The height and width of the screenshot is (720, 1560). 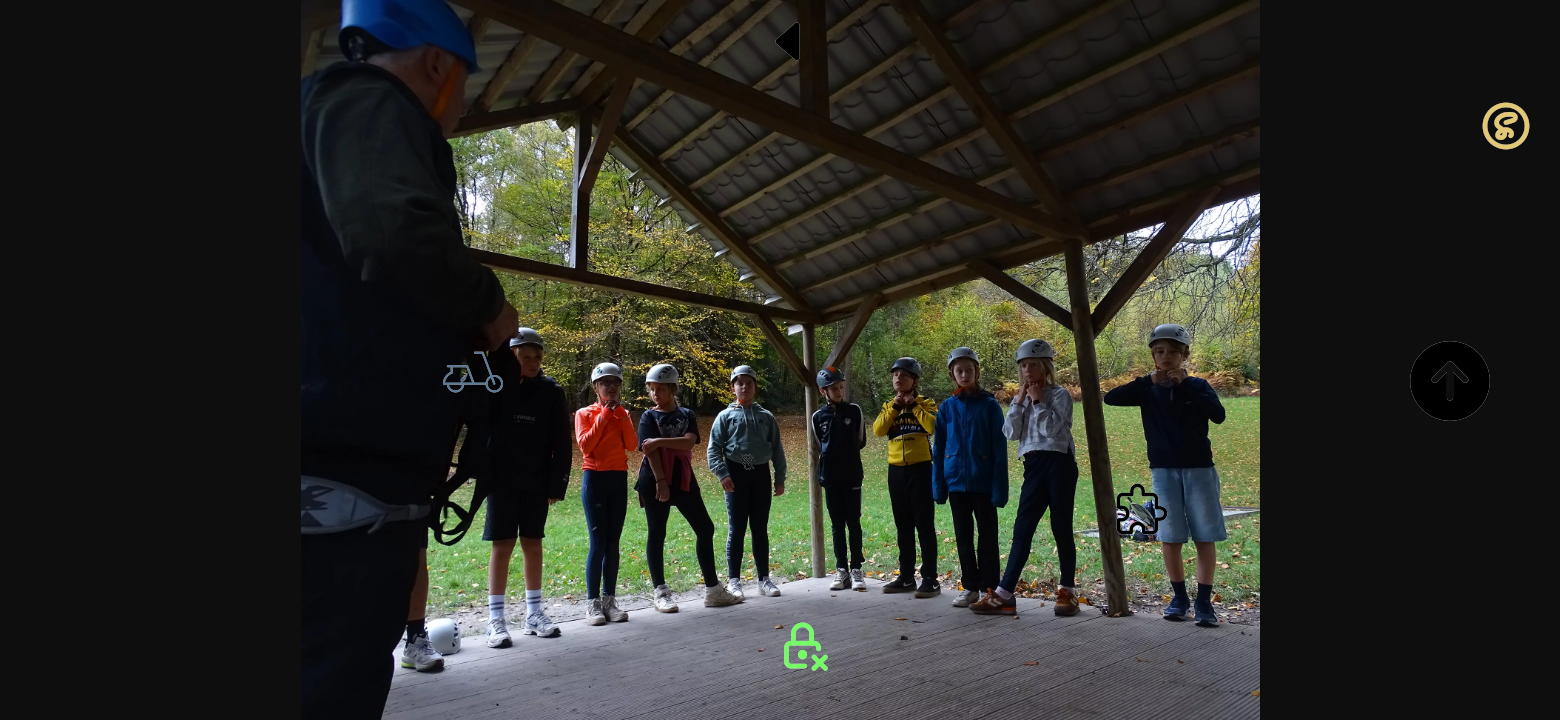 I want to click on remove or delete a security lock, so click(x=802, y=645).